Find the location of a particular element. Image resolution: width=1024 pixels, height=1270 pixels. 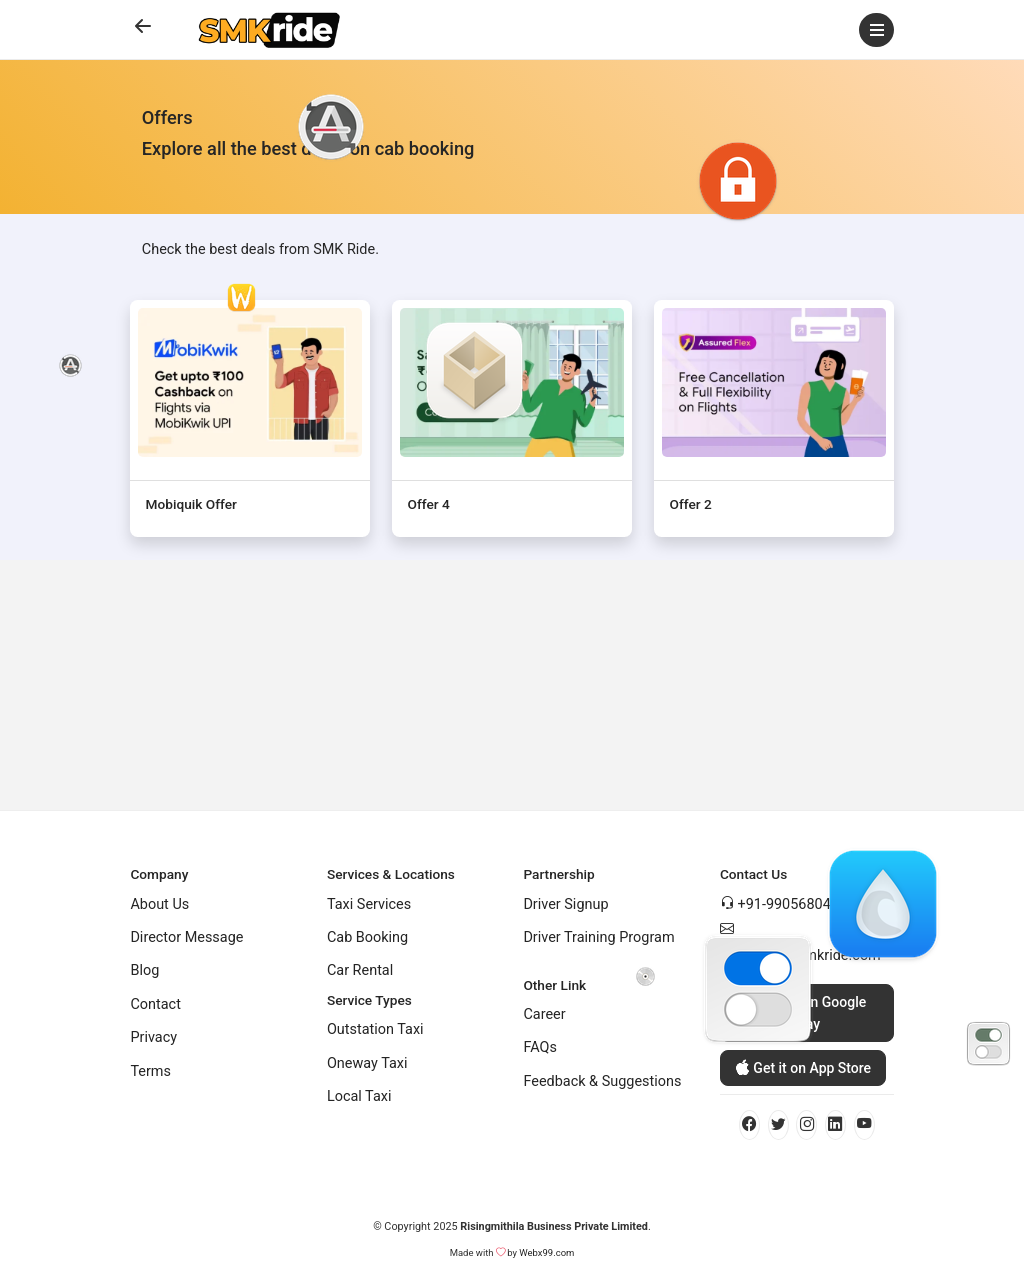

open the wayland display server application is located at coordinates (241, 297).